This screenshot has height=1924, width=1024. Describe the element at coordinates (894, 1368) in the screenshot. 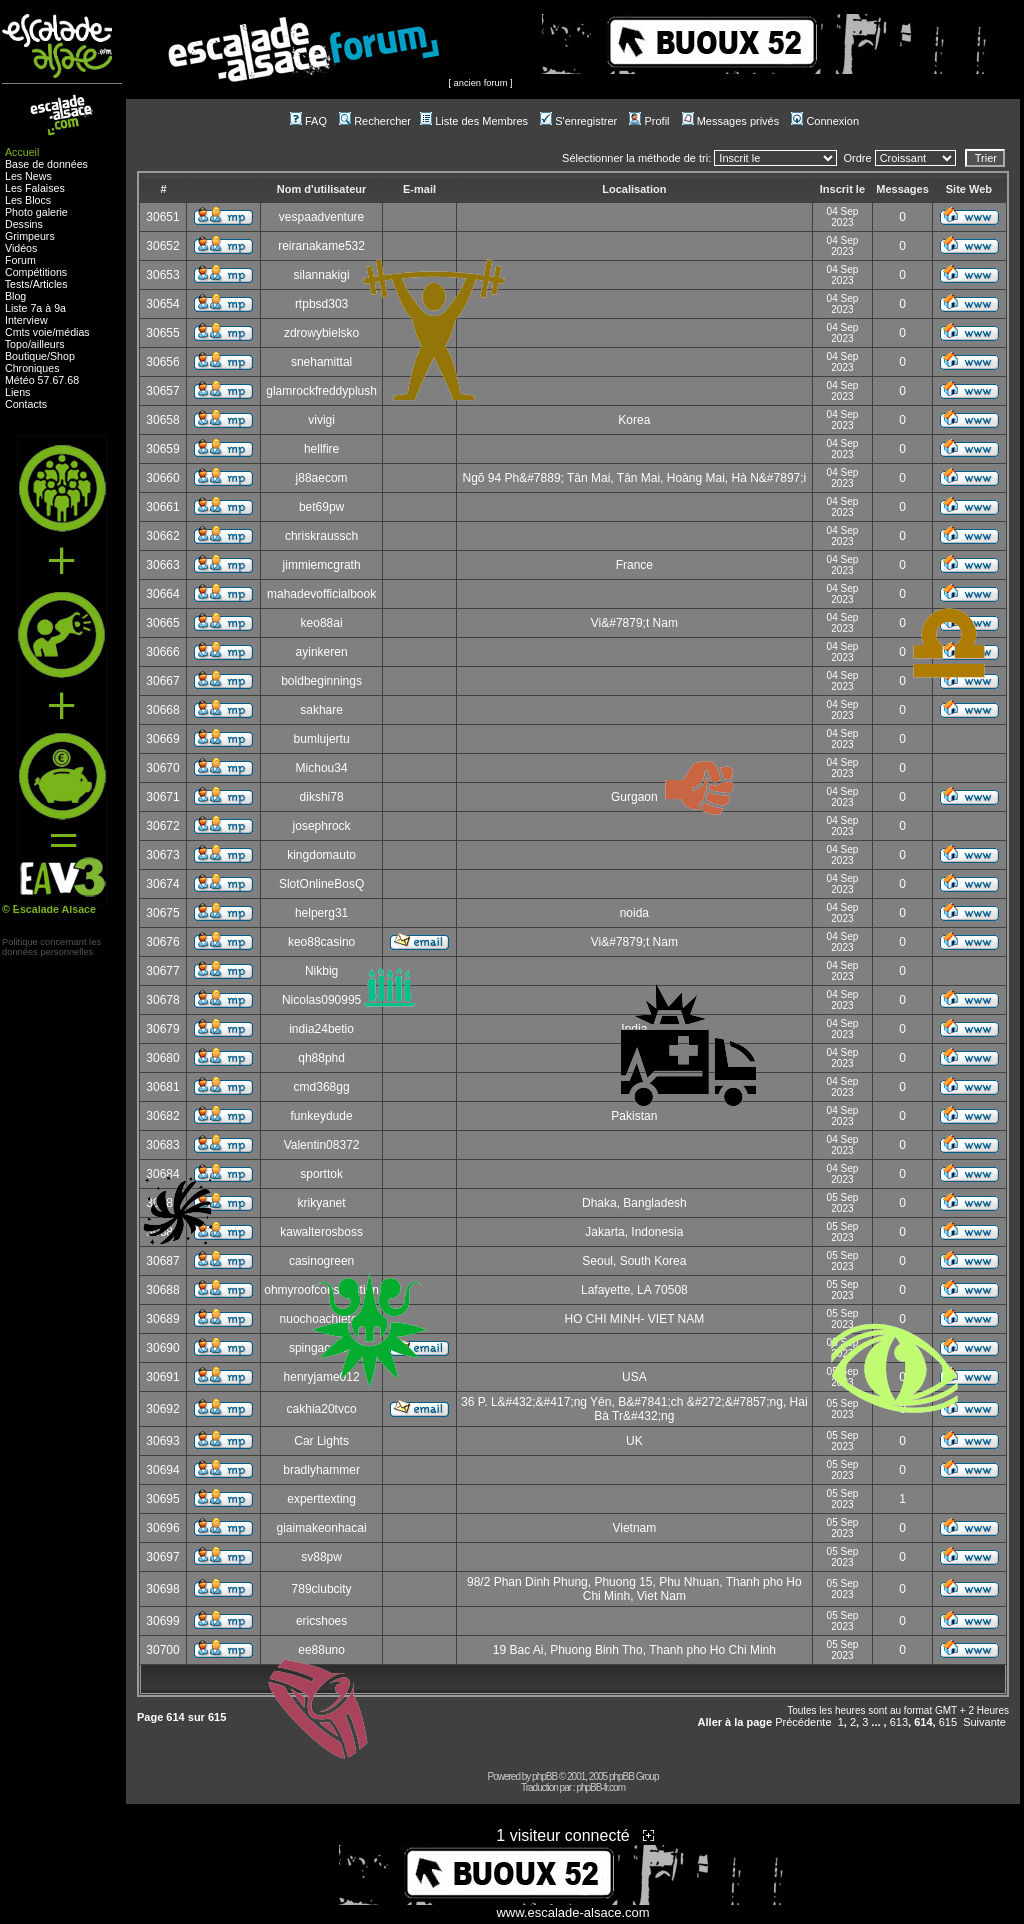

I see `indicates a stealth or hidden status in gameplay` at that location.